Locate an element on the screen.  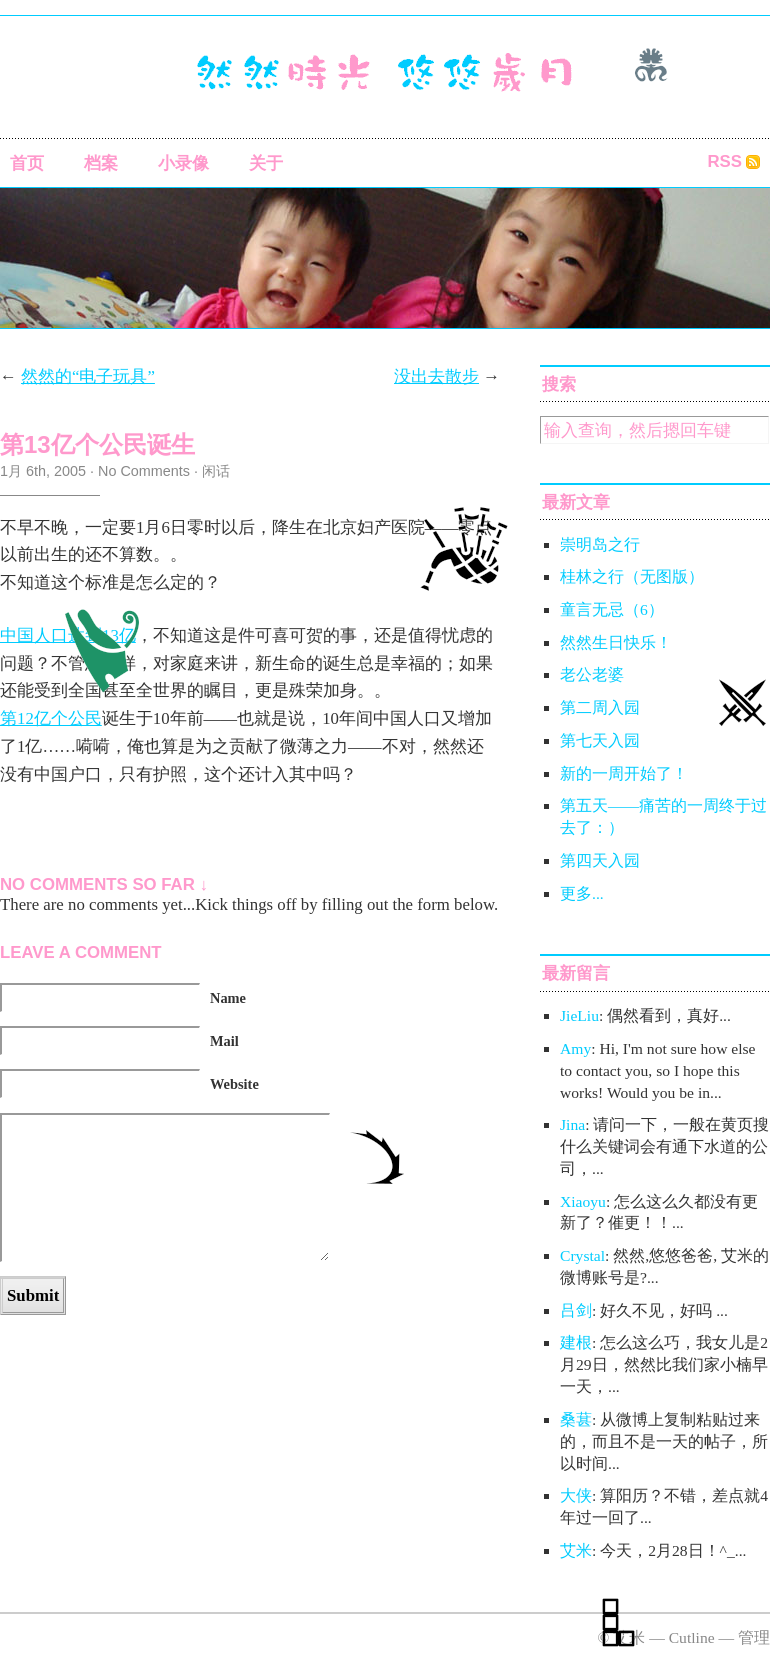
select electric whip weapon or ability is located at coordinates (377, 1157).